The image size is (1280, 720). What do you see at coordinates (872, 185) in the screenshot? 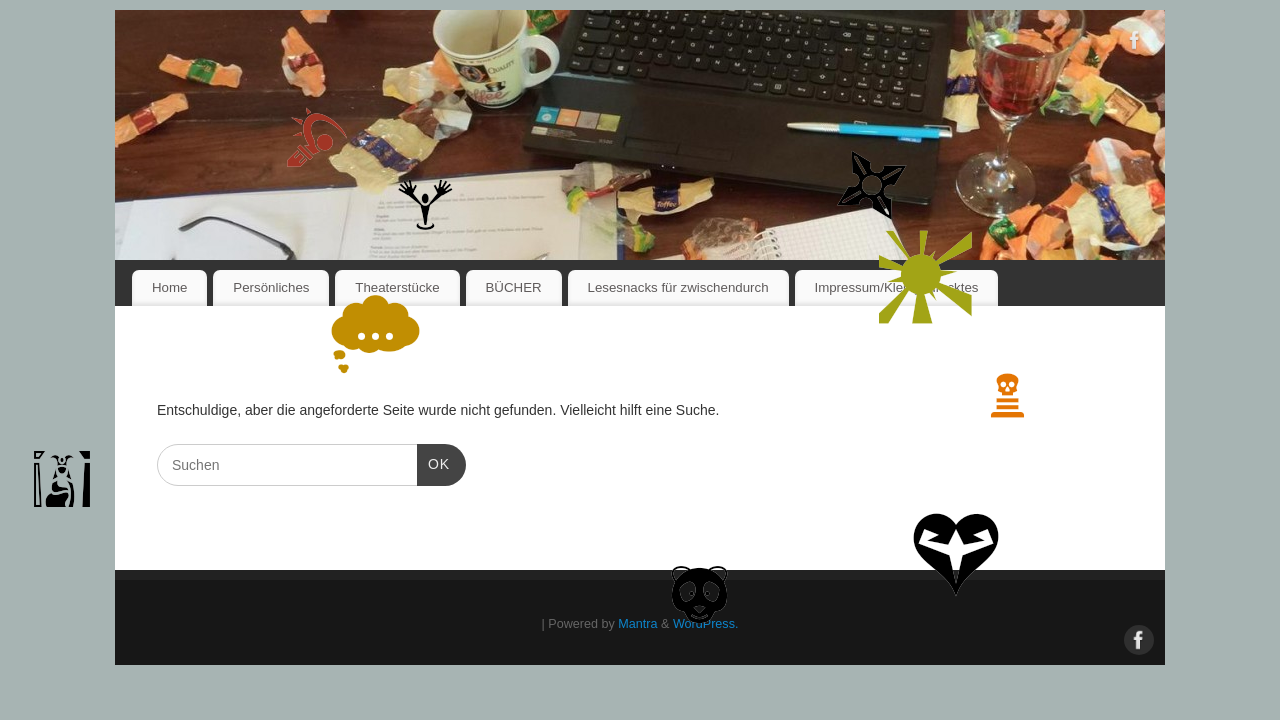
I see `a ninja or stealth-themed game element` at bounding box center [872, 185].